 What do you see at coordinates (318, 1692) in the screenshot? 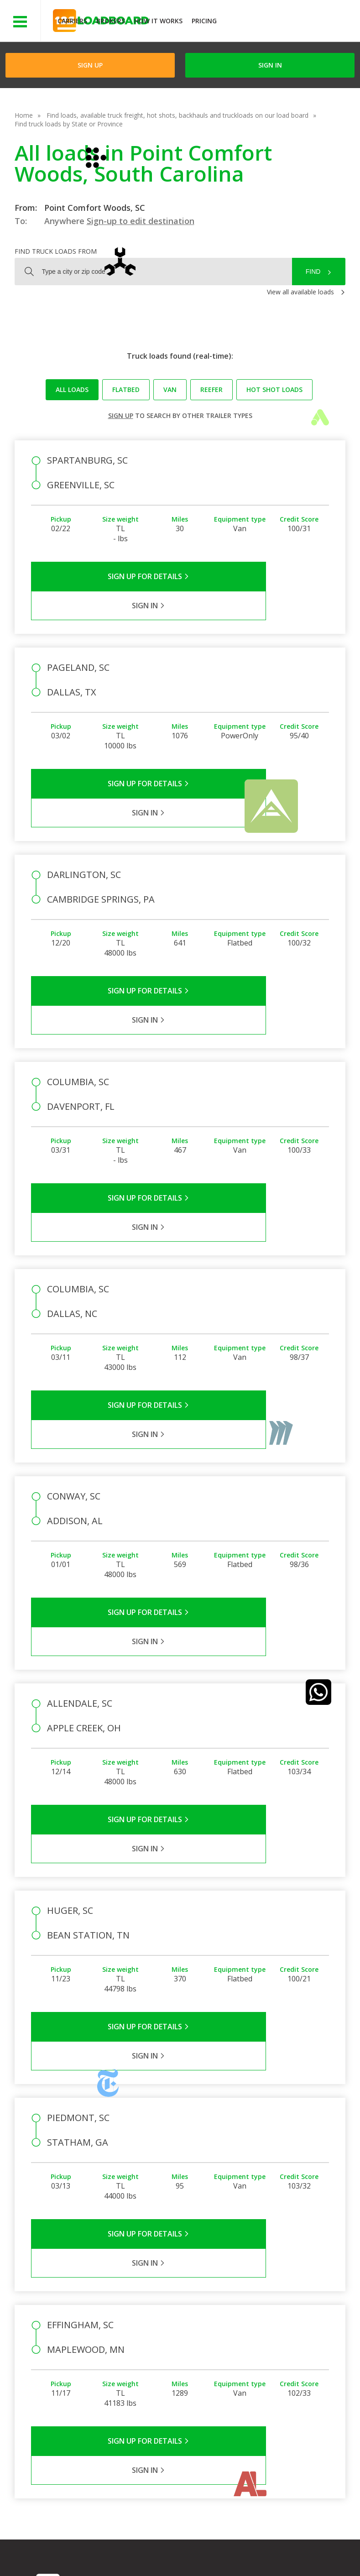
I see `open WhatsApp messaging app` at bounding box center [318, 1692].